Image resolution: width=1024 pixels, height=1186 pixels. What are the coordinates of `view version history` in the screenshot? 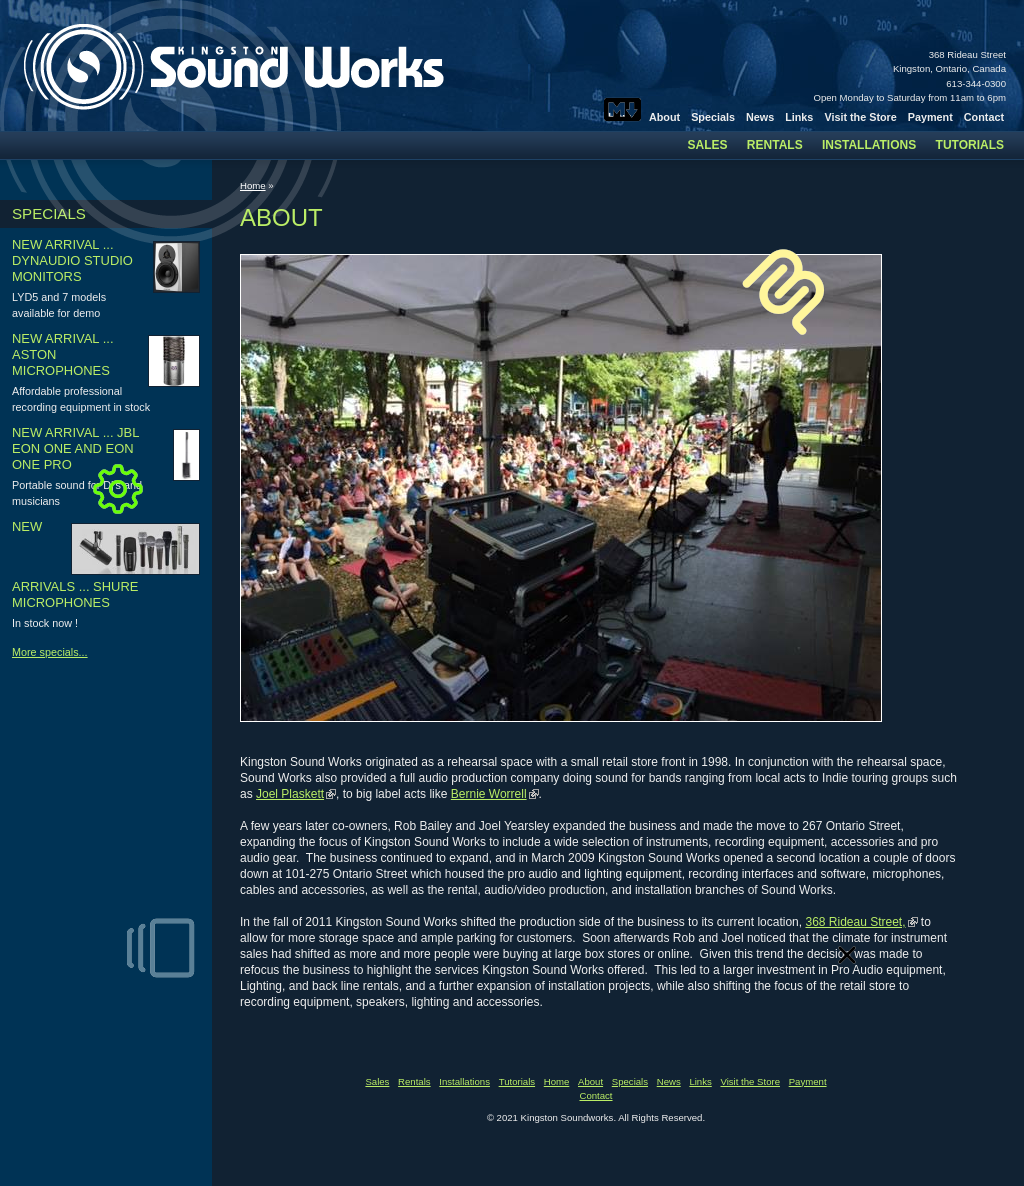 It's located at (162, 948).